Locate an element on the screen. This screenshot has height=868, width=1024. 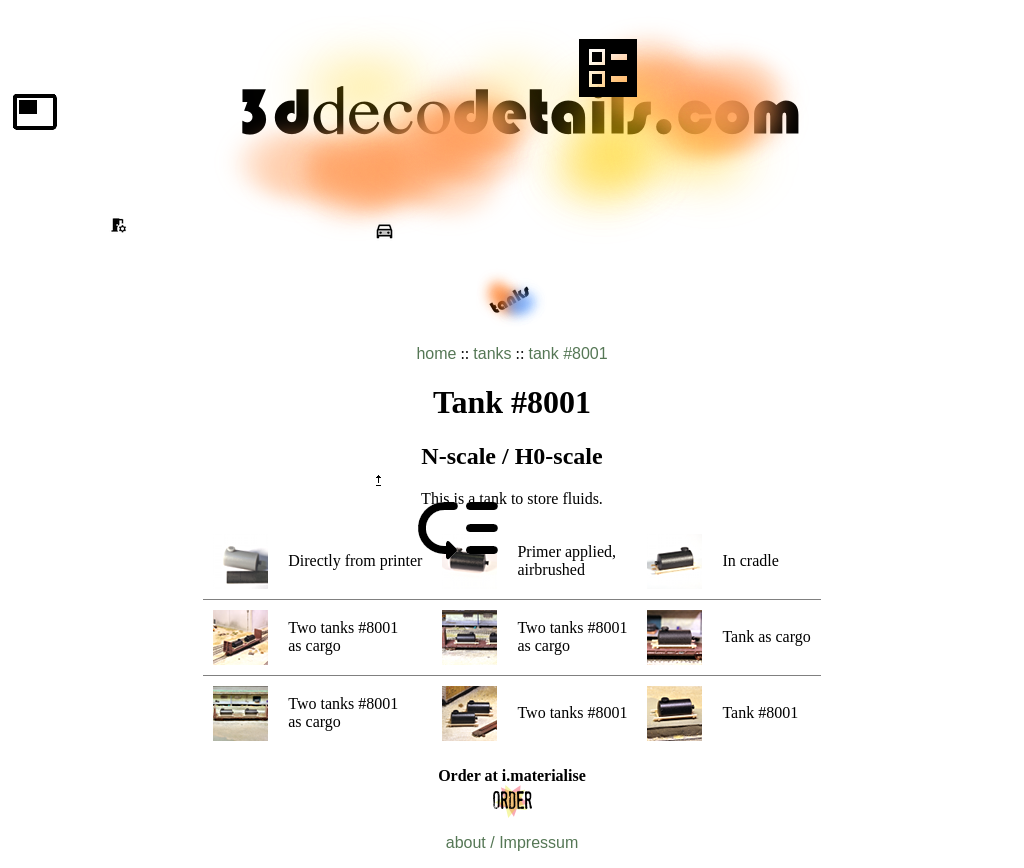
move item to the bottom of the list is located at coordinates (458, 530).